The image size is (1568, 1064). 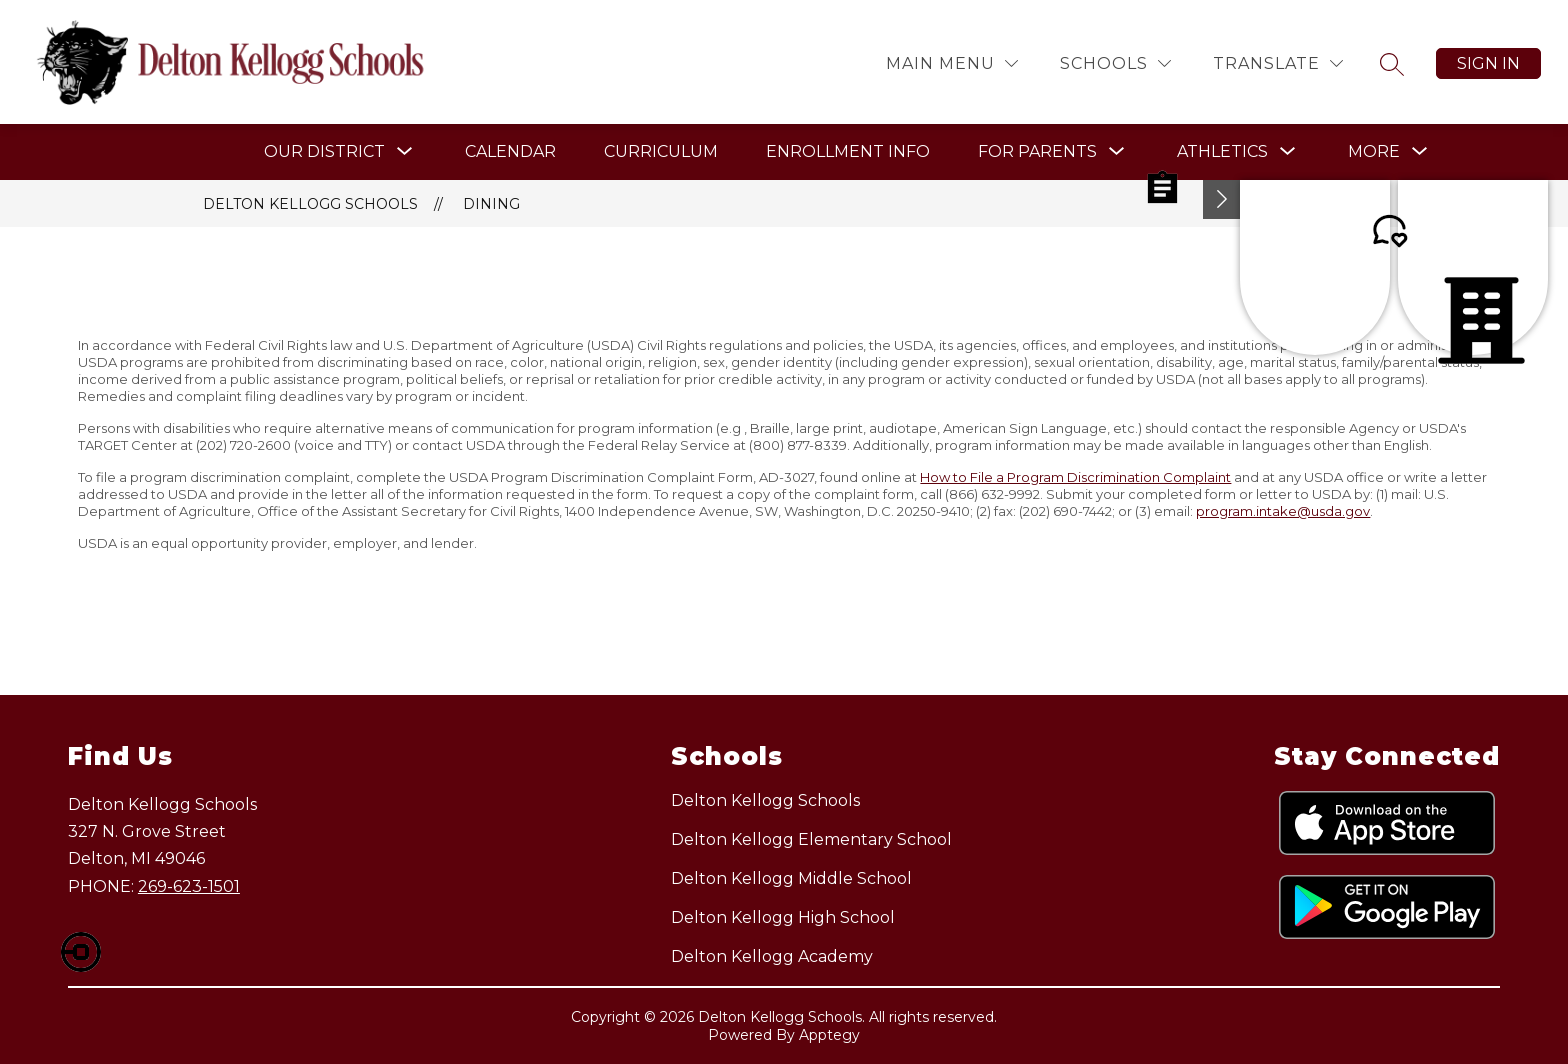 What do you see at coordinates (1481, 320) in the screenshot?
I see `view office or workplace location` at bounding box center [1481, 320].